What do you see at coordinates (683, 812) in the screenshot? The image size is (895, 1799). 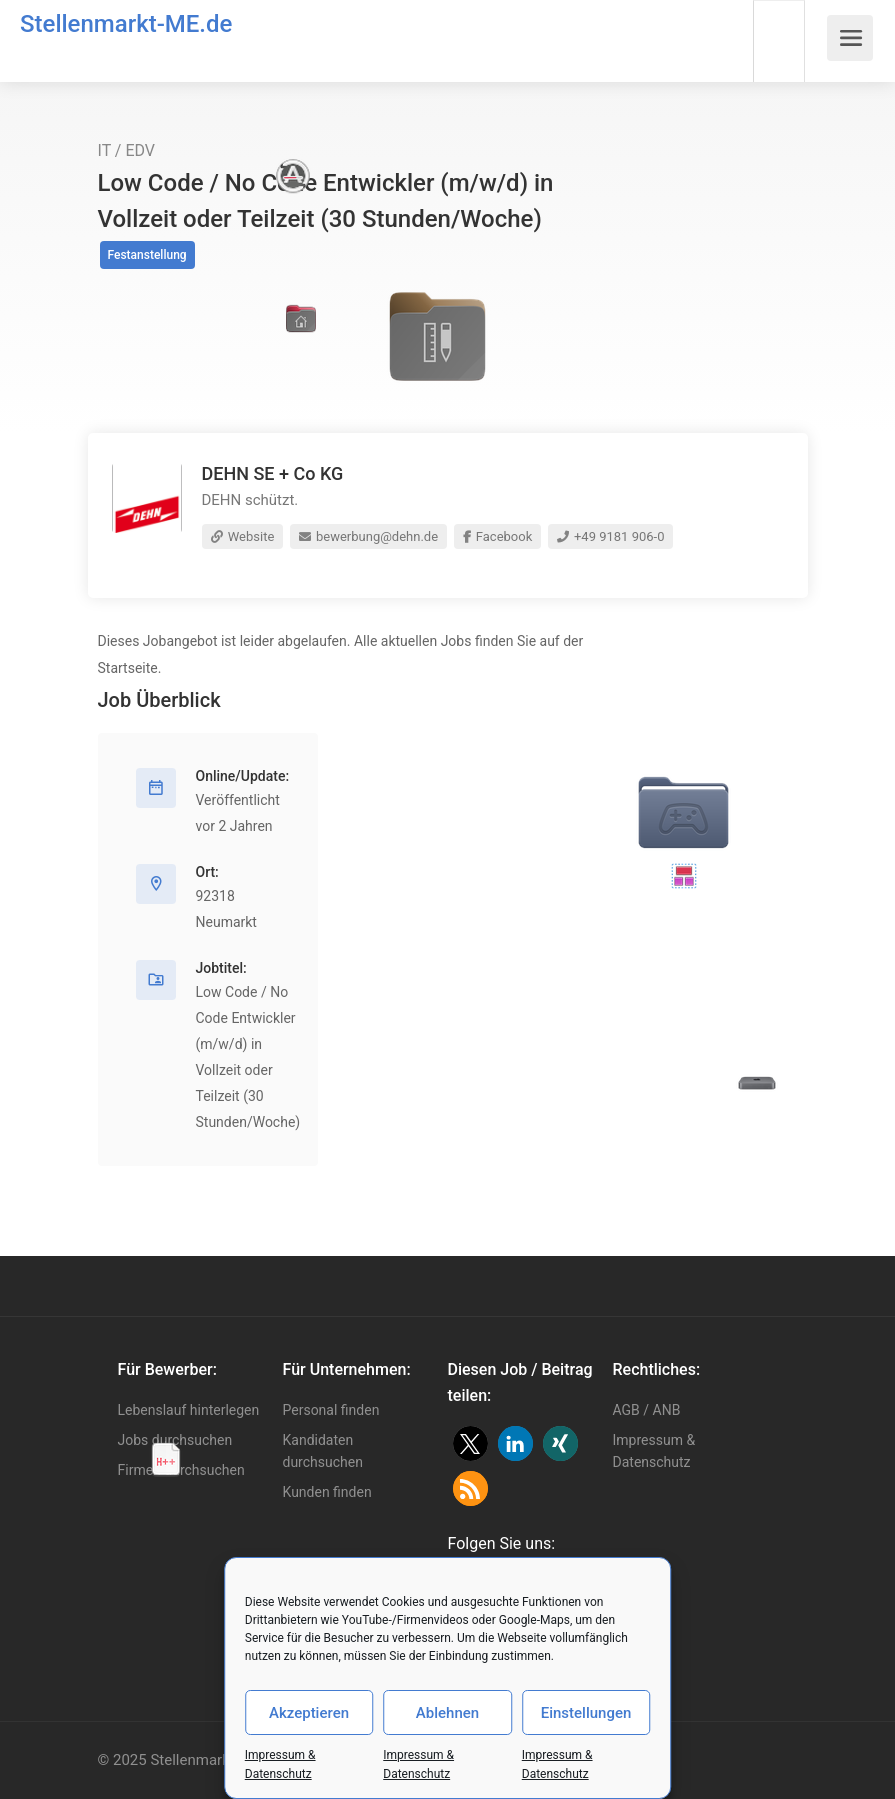 I see `open your games folder` at bounding box center [683, 812].